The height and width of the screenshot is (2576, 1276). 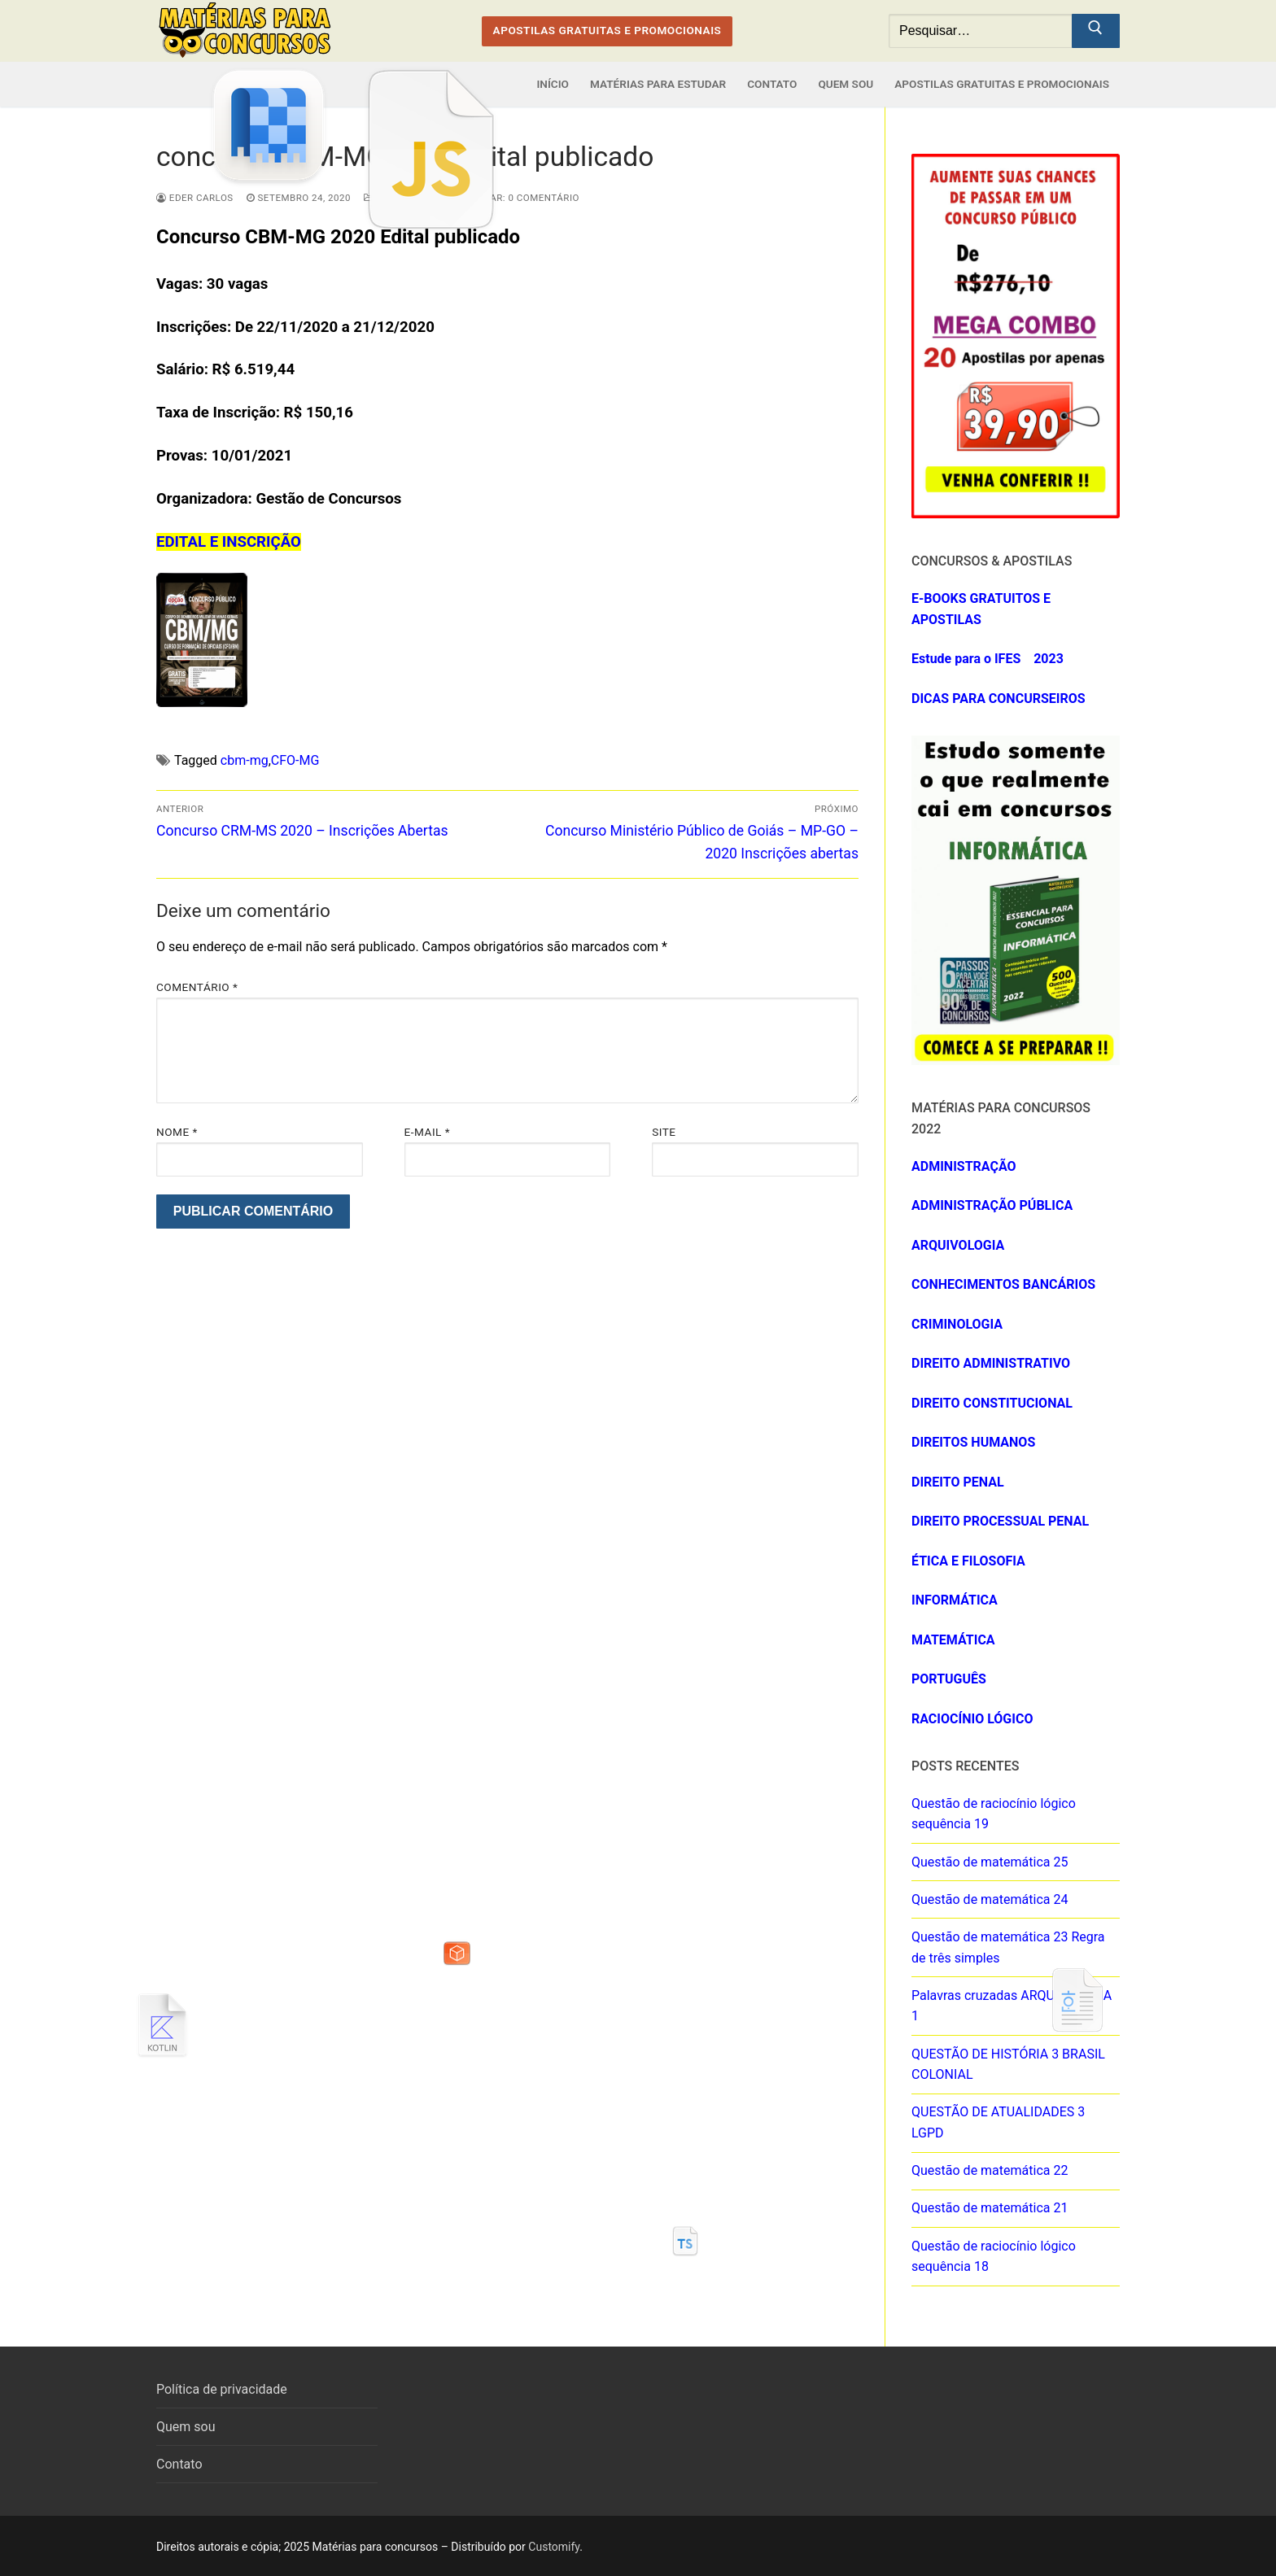 I want to click on a typescript source file, so click(x=685, y=2241).